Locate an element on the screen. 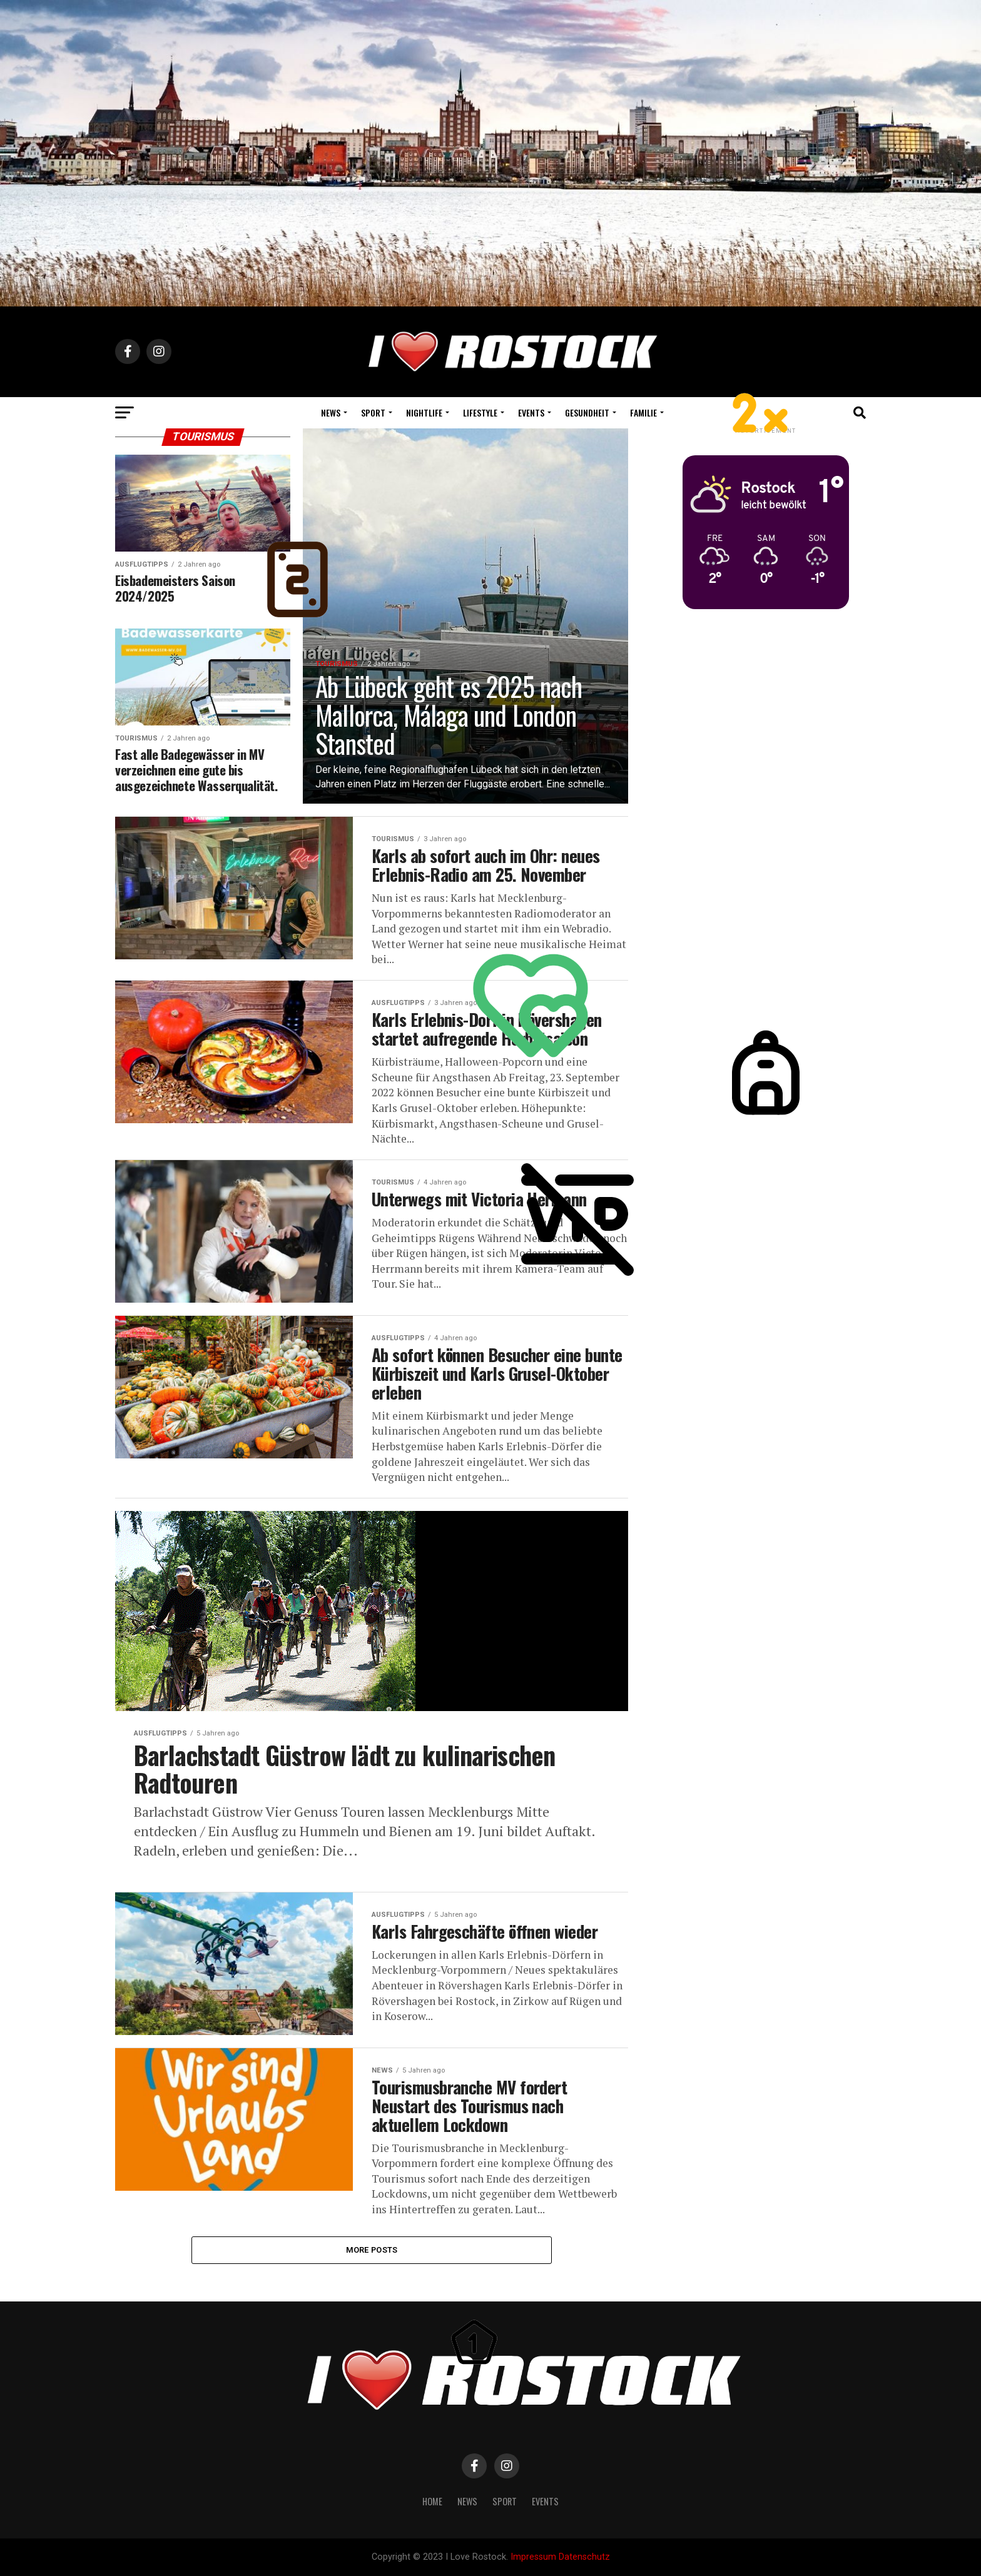 This screenshot has height=2576, width=981. apply 2x multiplier to current value is located at coordinates (760, 413).